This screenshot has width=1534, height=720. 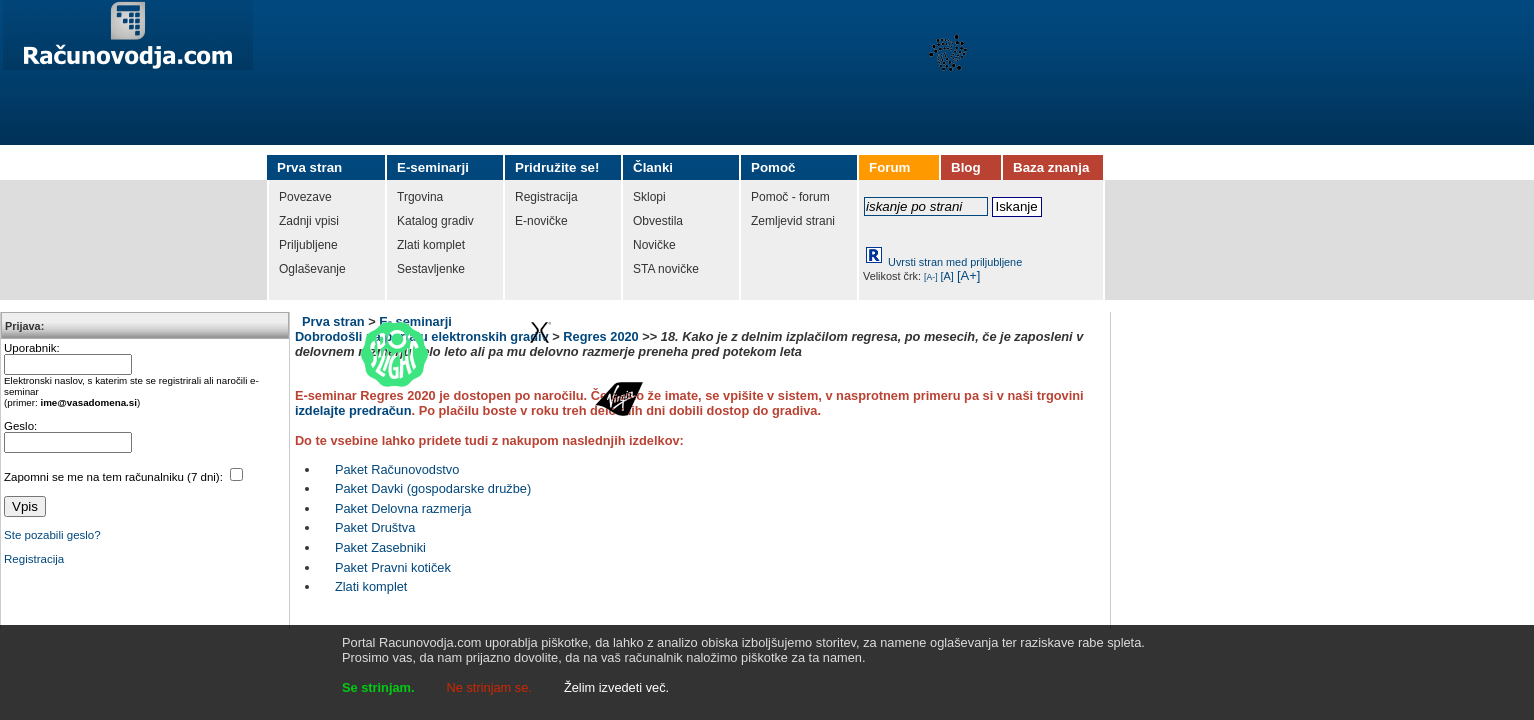 I want to click on spotlight app logo, so click(x=394, y=354).